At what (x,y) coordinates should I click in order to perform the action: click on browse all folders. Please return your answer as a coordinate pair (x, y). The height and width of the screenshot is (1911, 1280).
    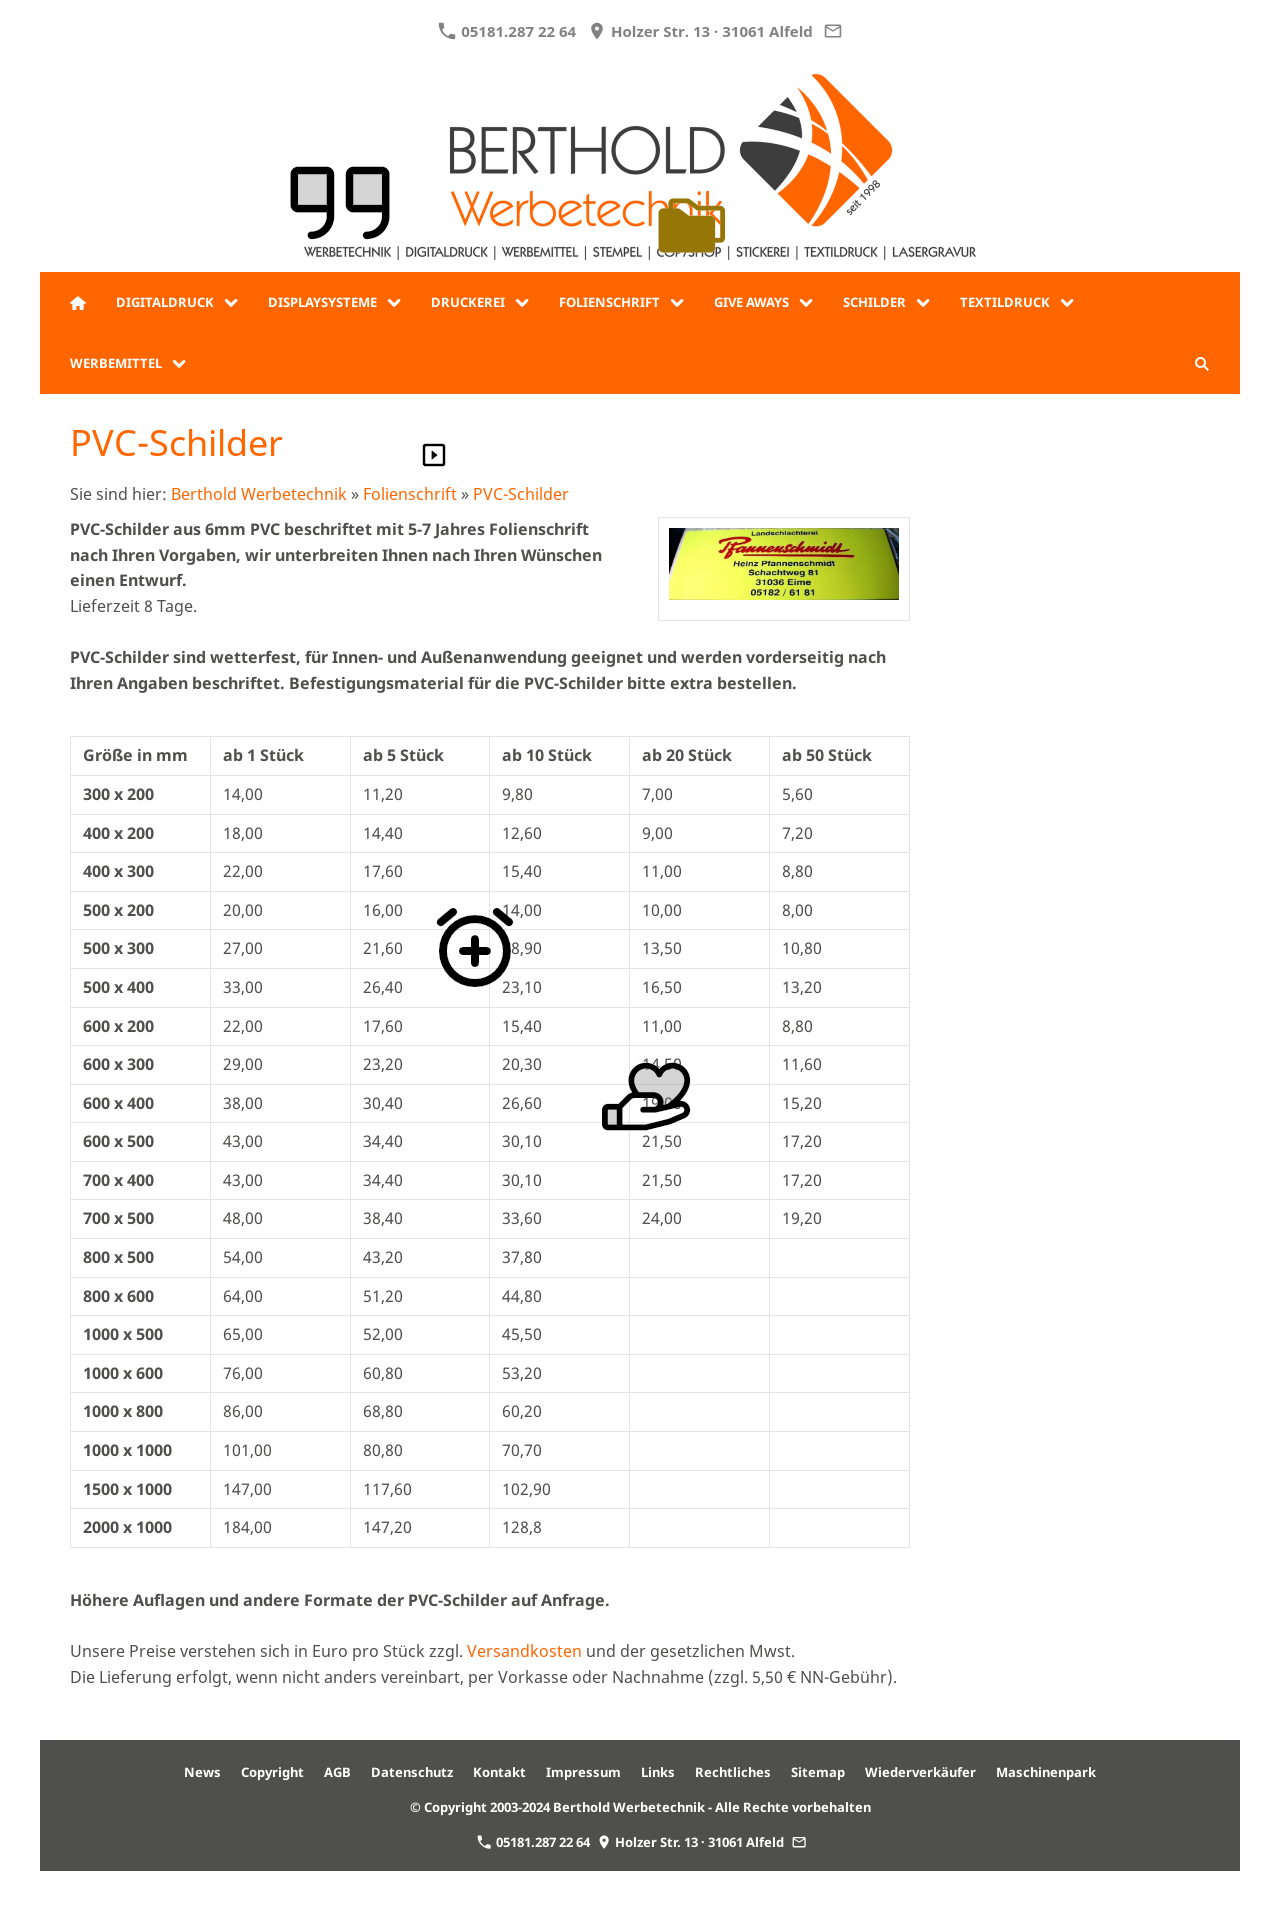
    Looking at the image, I should click on (690, 225).